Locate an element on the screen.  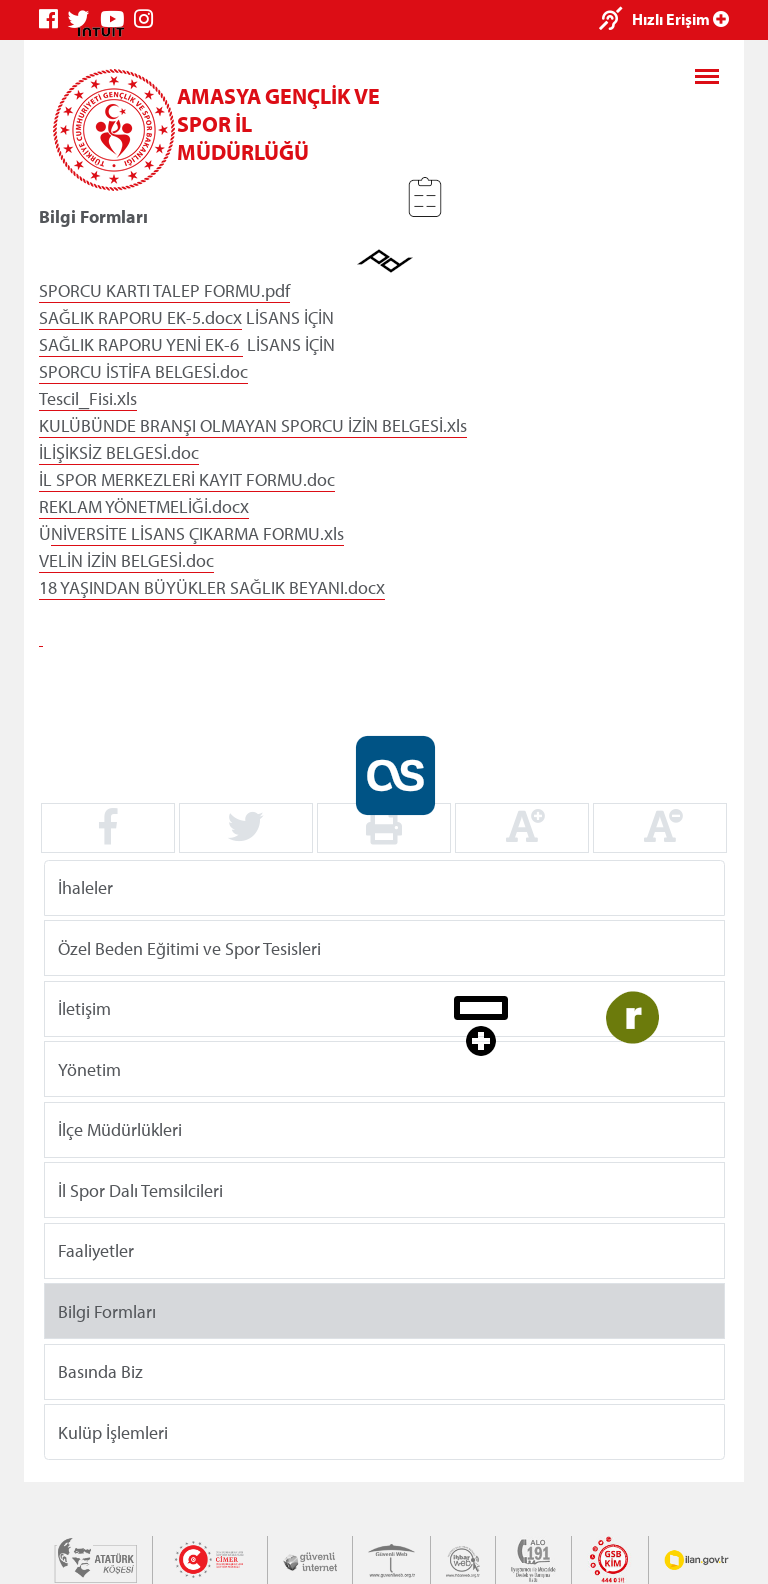
intuit company logo is located at coordinates (101, 32).